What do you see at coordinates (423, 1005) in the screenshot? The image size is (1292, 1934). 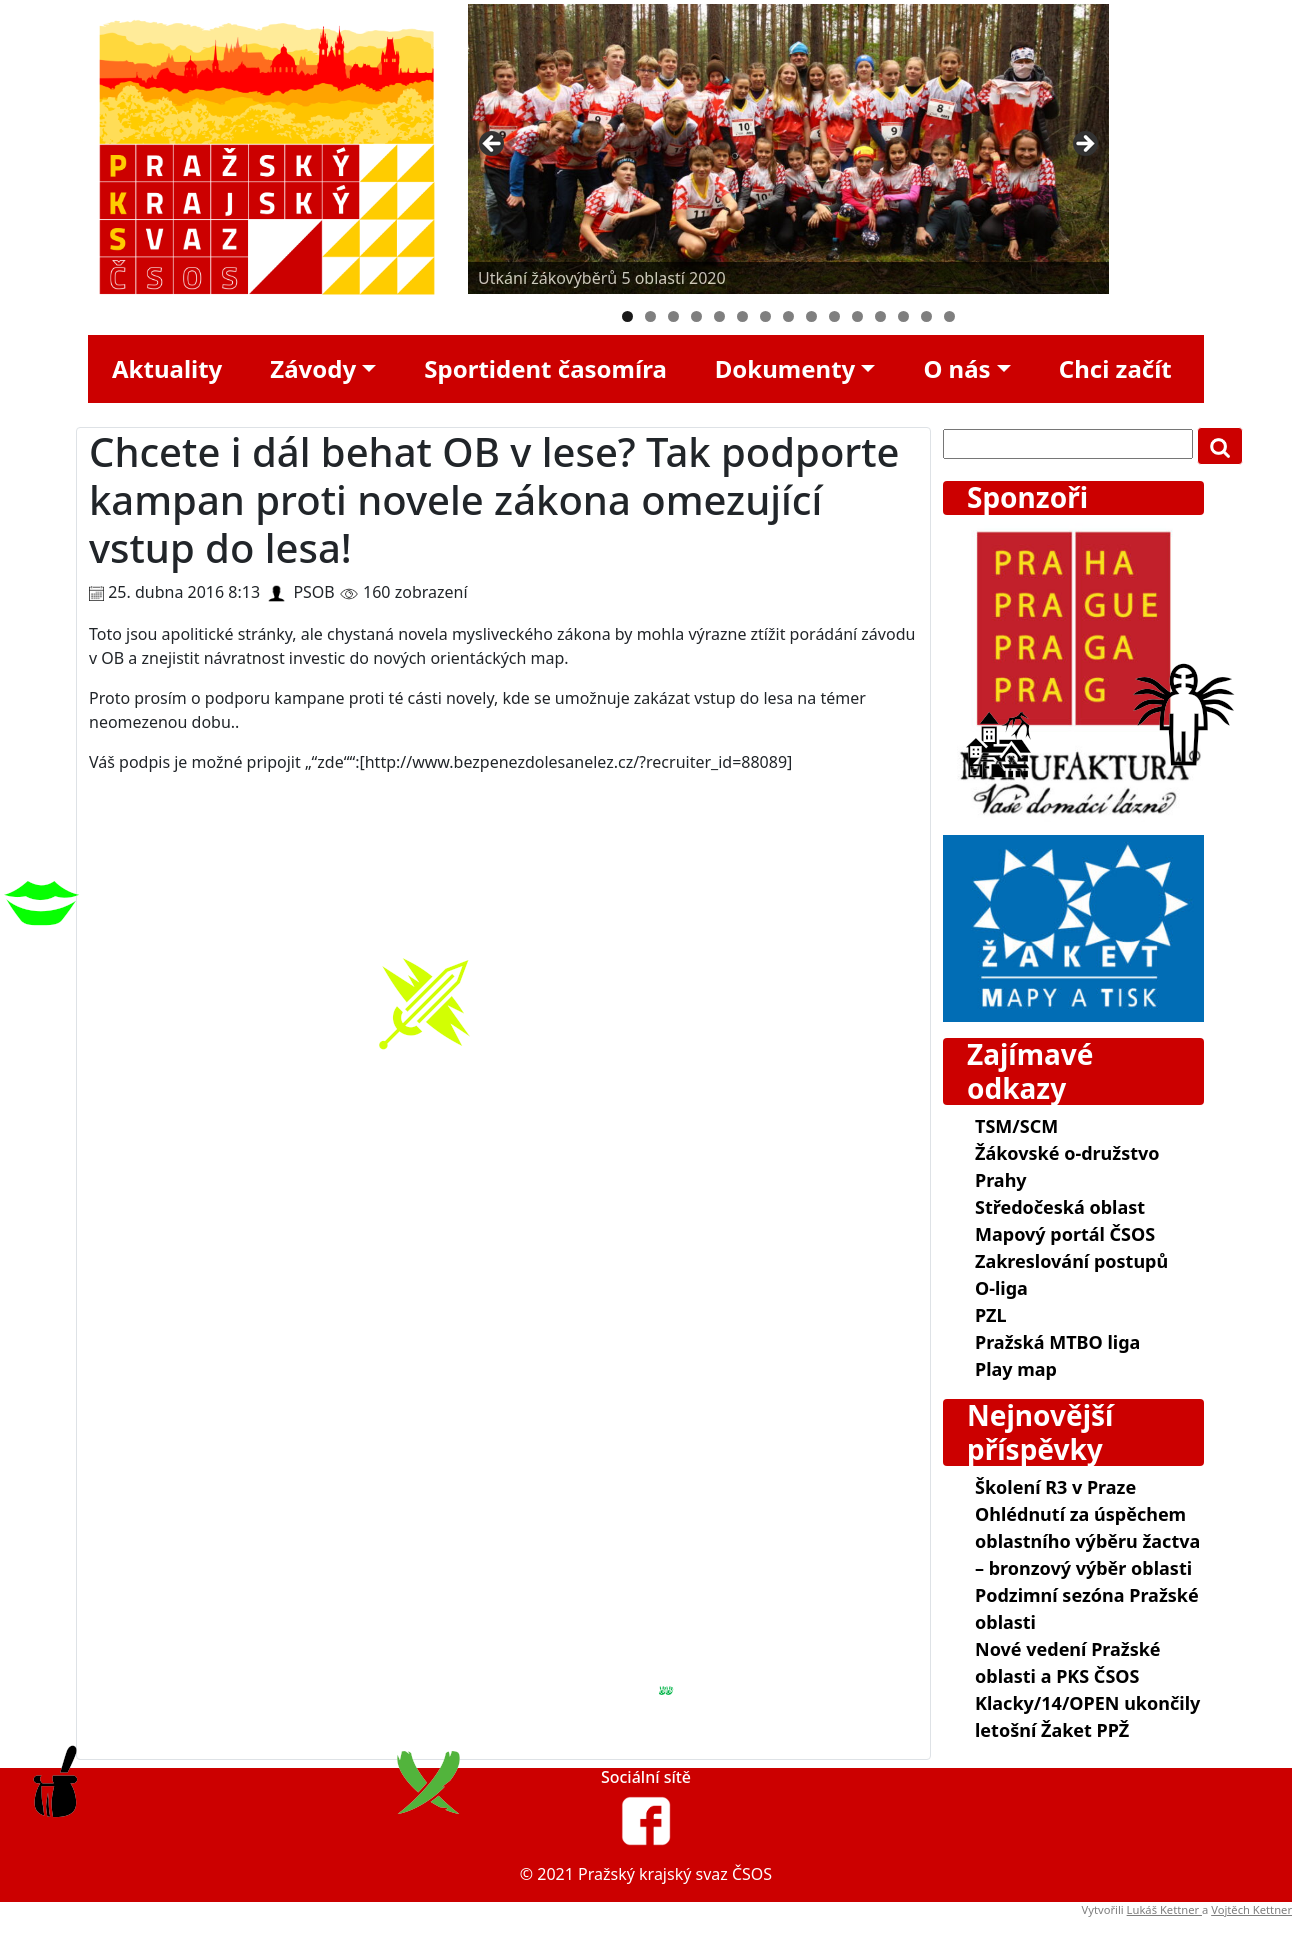 I see `indicates damage taken or combat injury` at bounding box center [423, 1005].